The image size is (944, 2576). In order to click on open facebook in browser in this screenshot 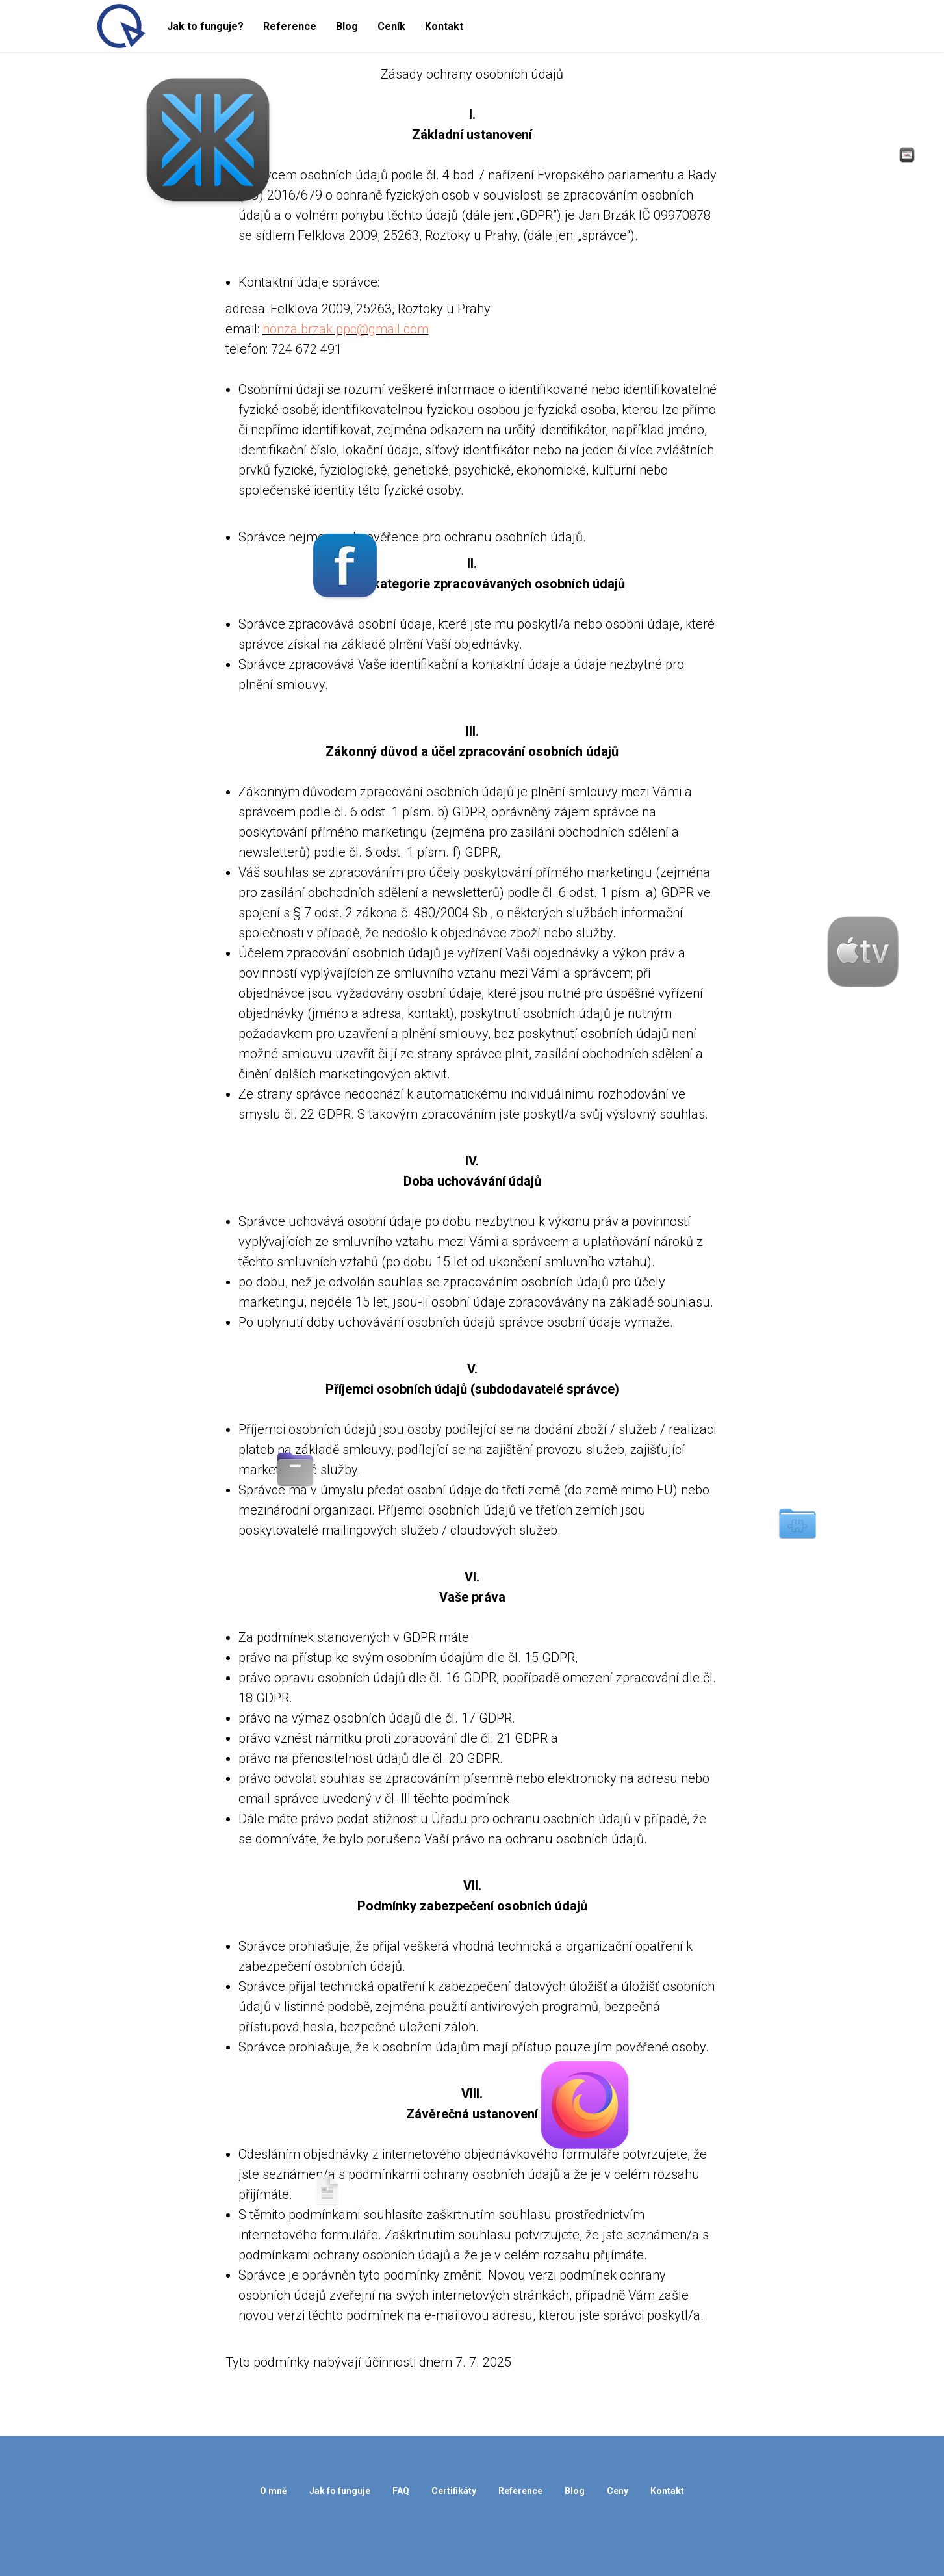, I will do `click(345, 566)`.